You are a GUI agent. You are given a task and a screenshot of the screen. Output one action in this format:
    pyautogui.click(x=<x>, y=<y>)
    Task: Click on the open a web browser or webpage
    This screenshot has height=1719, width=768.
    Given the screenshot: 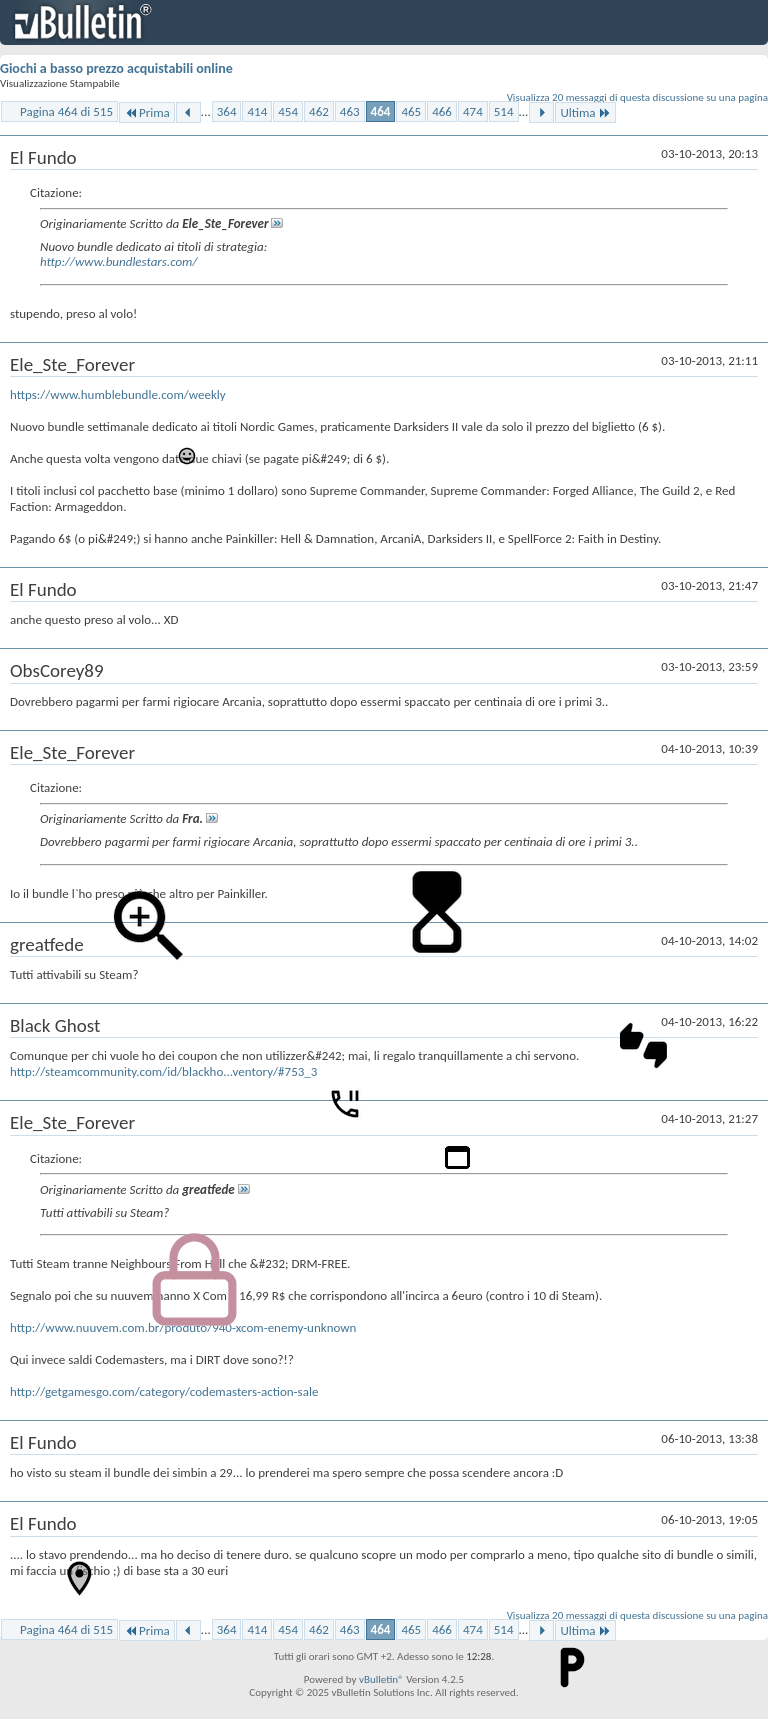 What is the action you would take?
    pyautogui.click(x=457, y=1157)
    